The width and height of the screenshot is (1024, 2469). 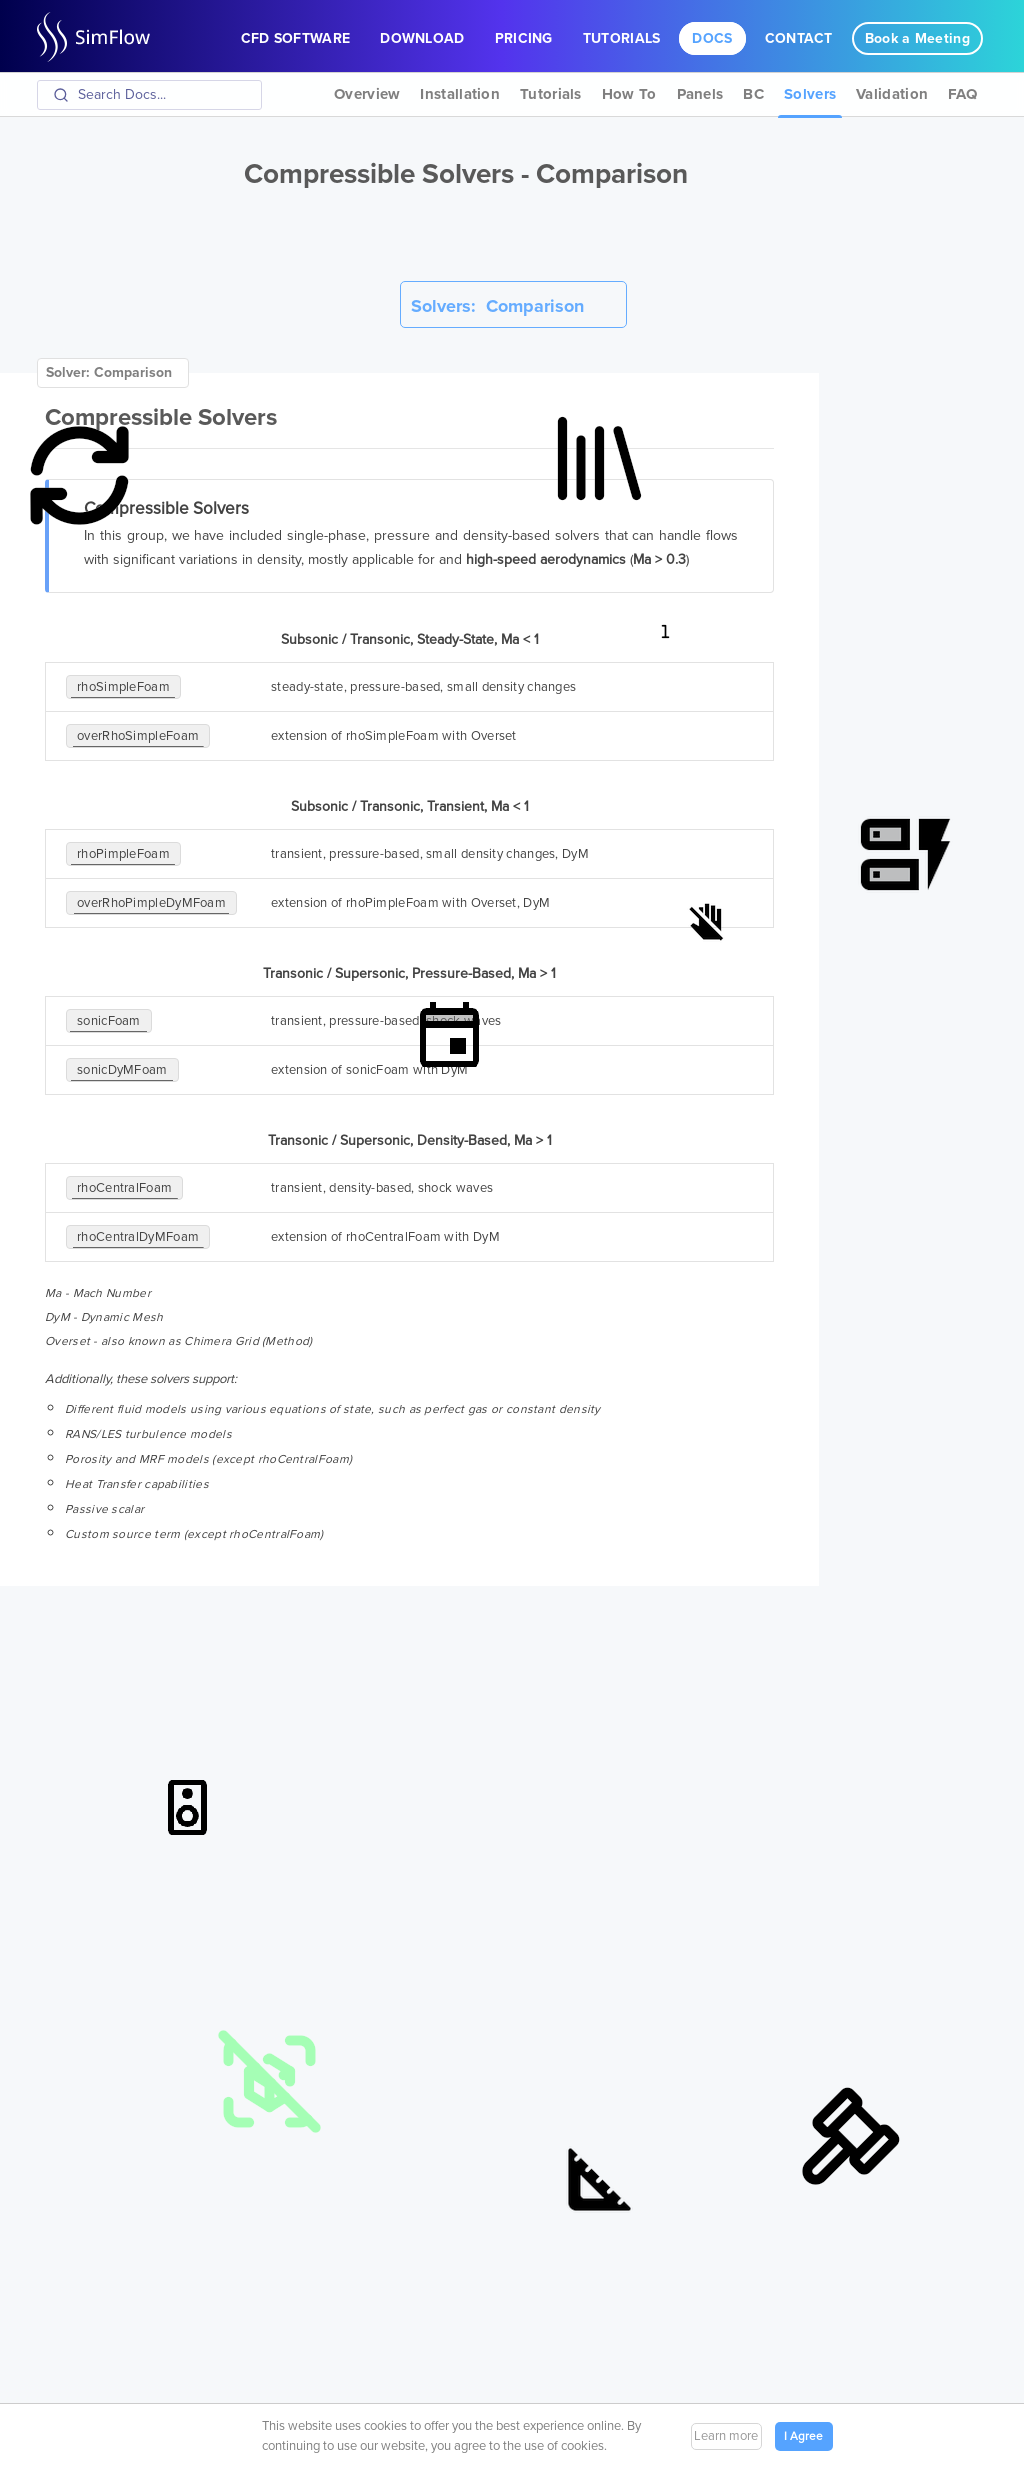 I want to click on disable augmented reality mode, so click(x=269, y=2081).